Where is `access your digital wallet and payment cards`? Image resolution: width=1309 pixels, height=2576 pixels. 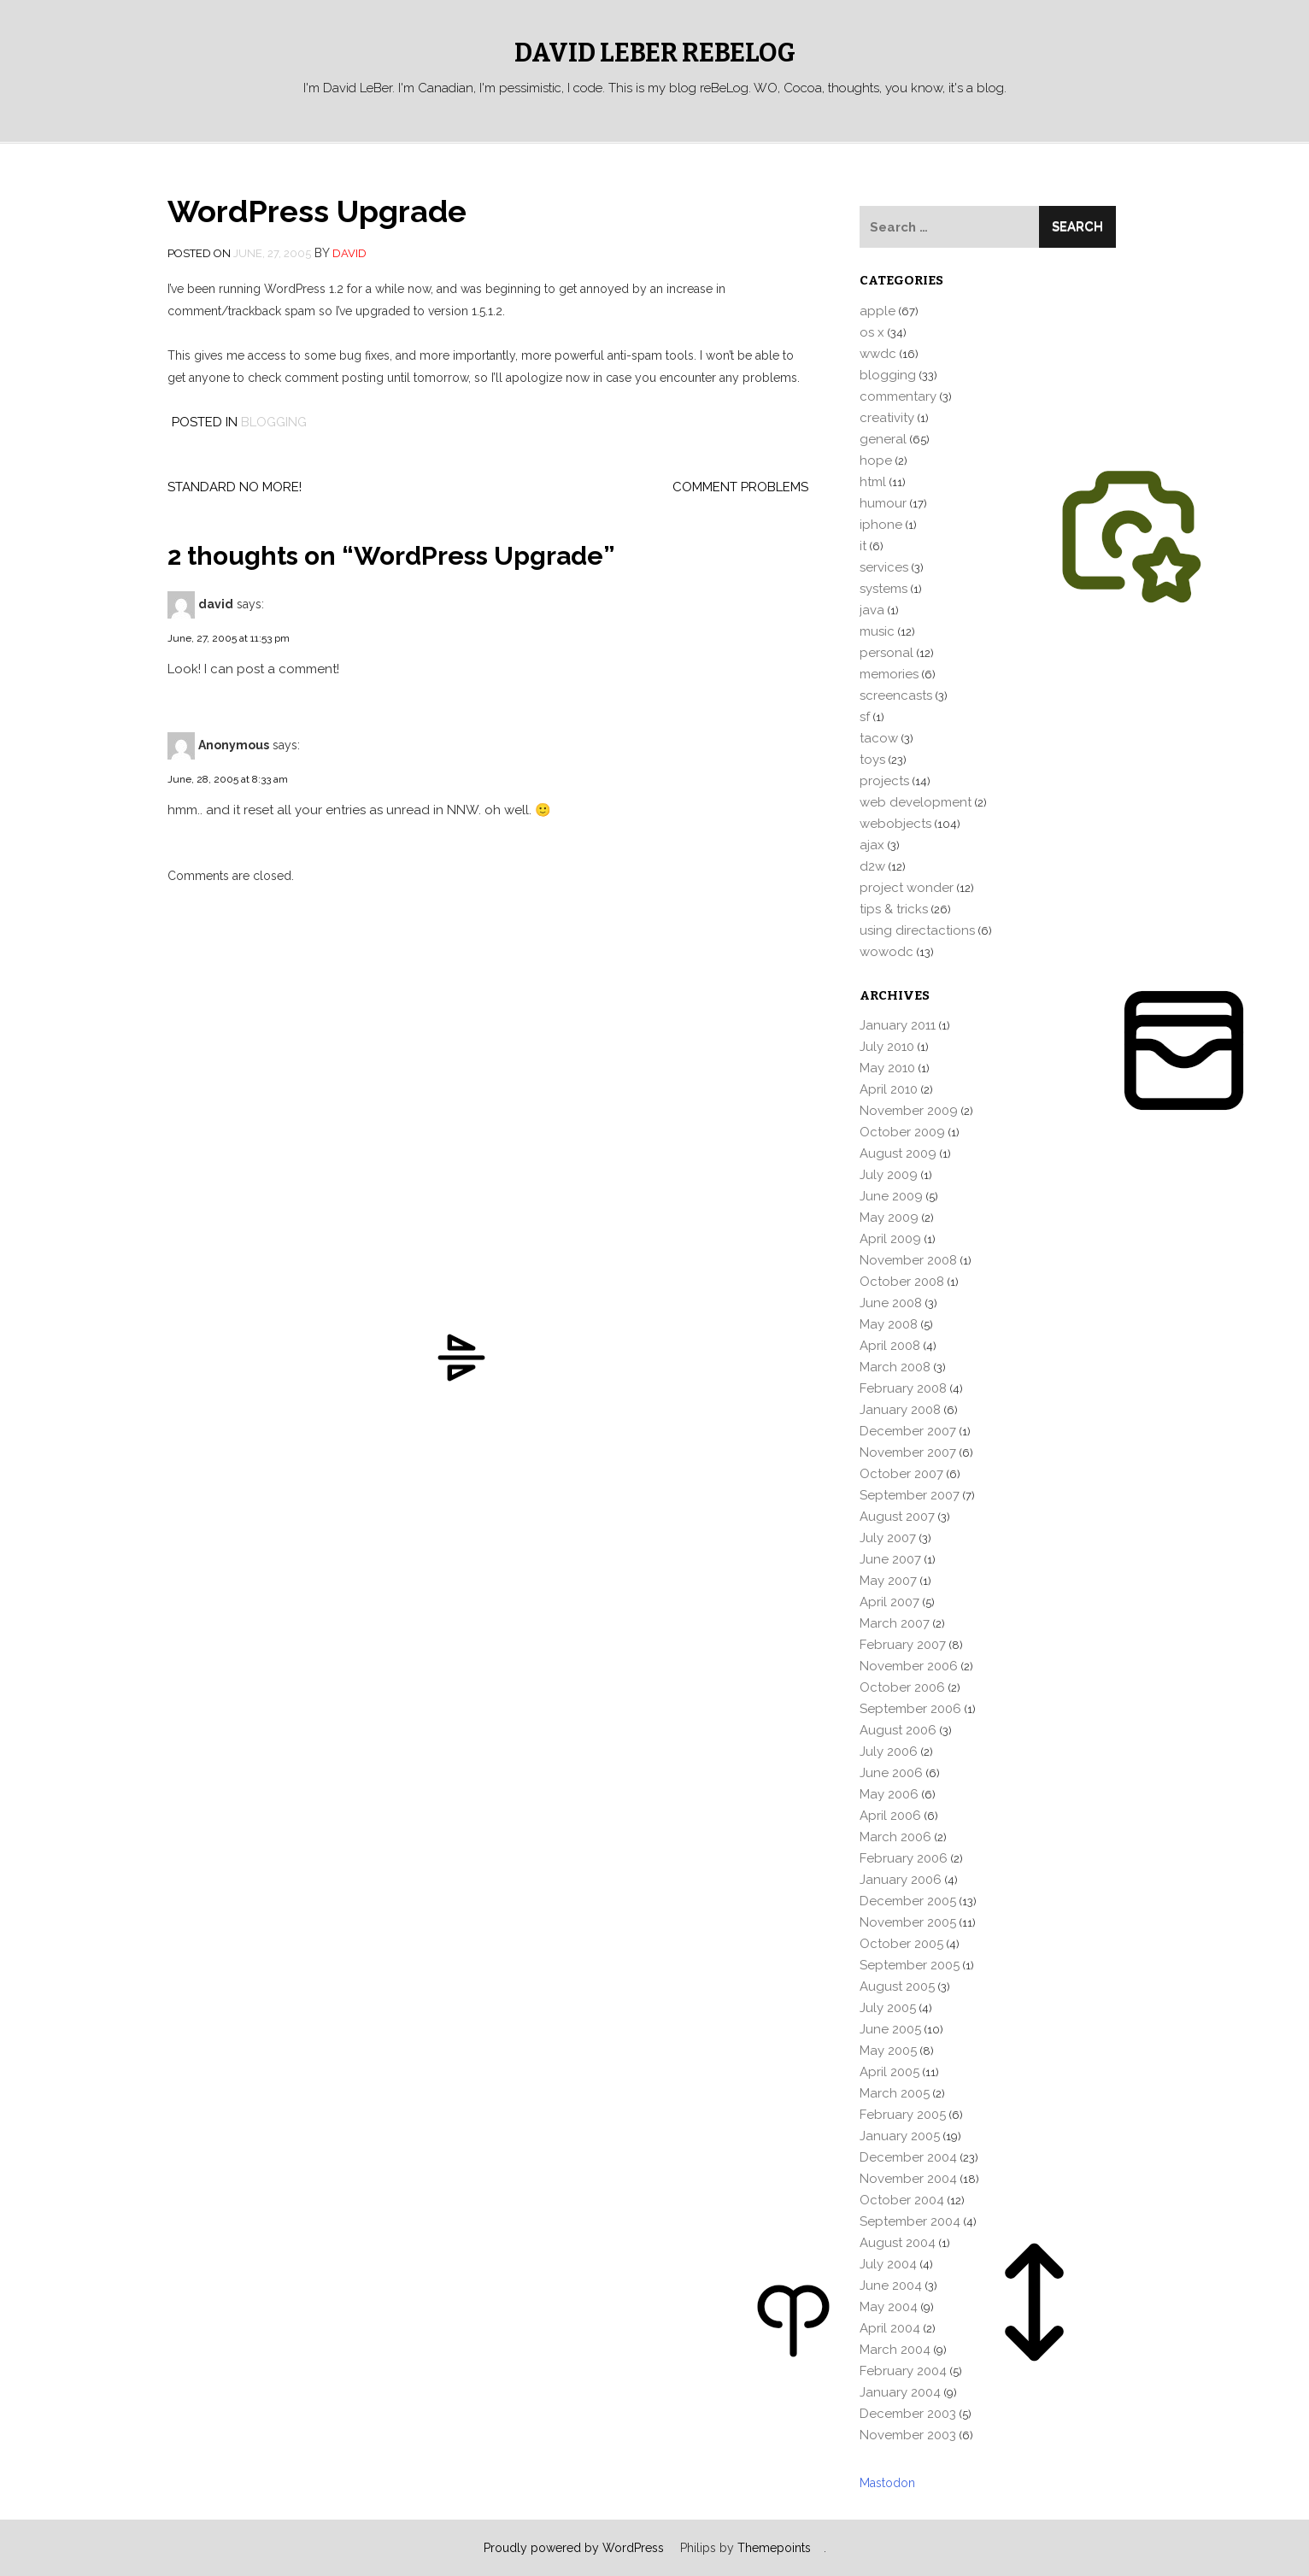
access your digital wallet and payment cards is located at coordinates (1183, 1050).